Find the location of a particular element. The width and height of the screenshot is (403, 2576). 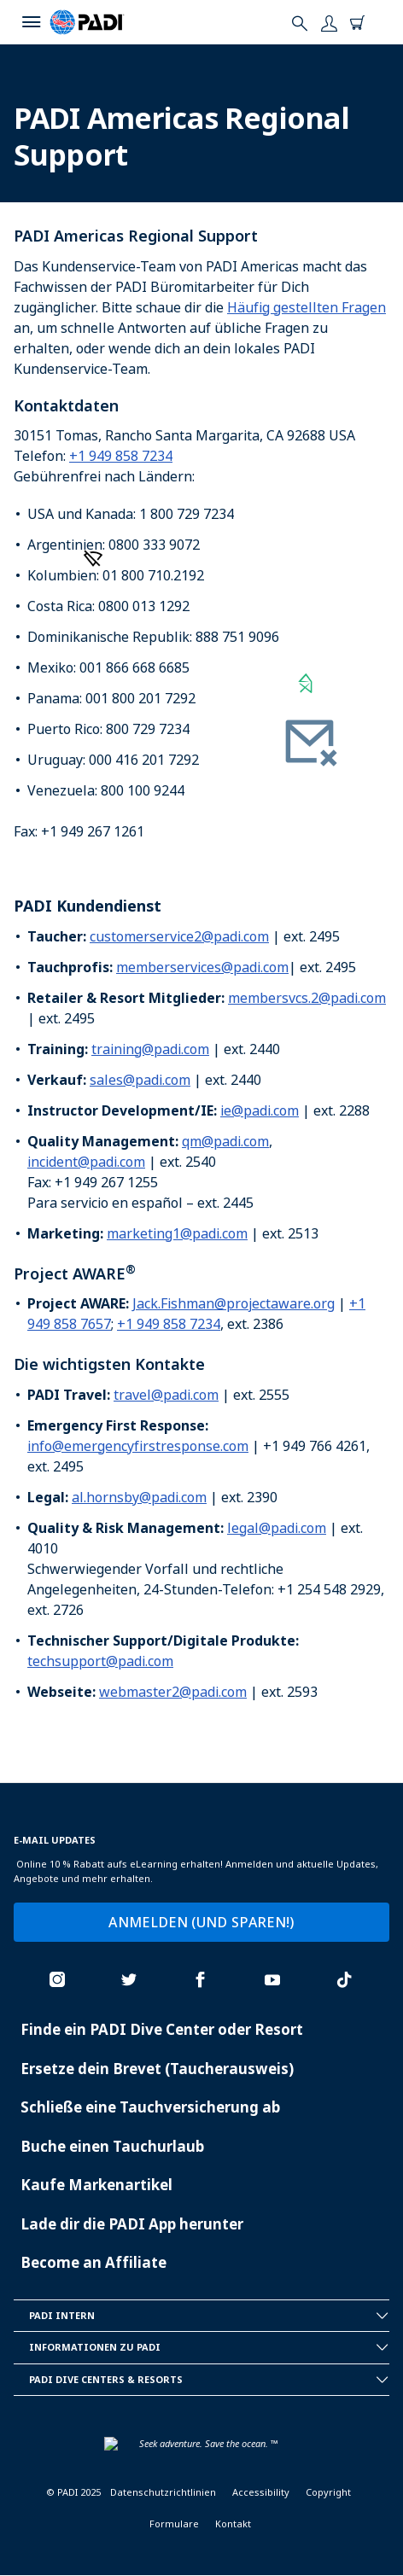

close or dismiss an email is located at coordinates (309, 741).